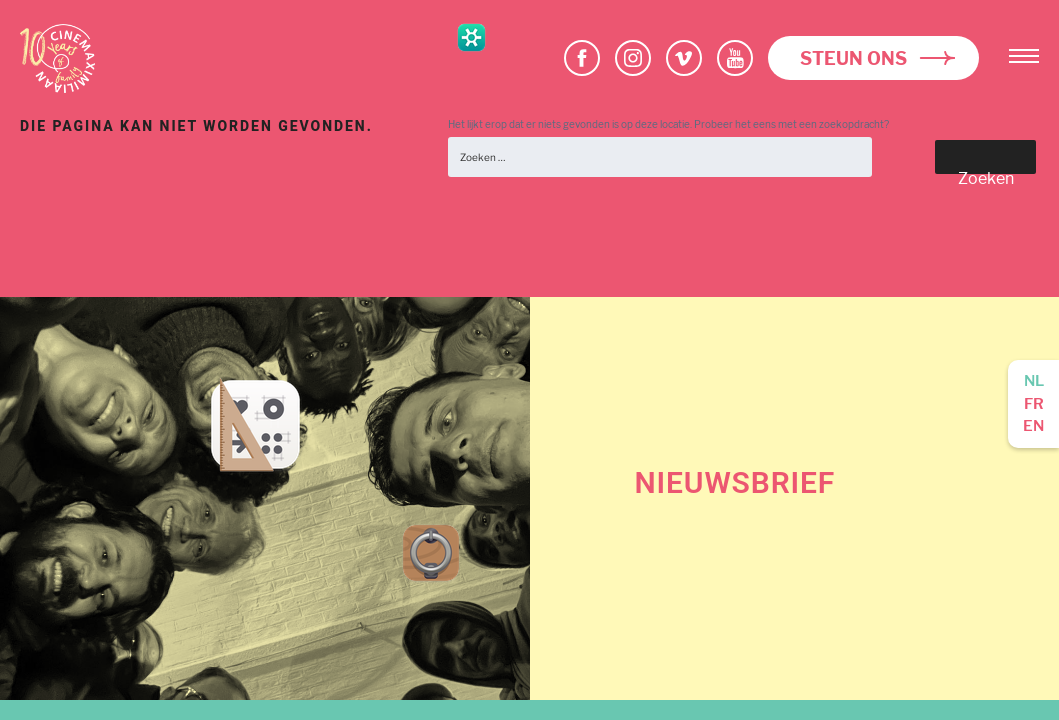 This screenshot has width=1059, height=720. Describe the element at coordinates (471, 37) in the screenshot. I see `open solaar app for managing logitech wireless devices` at that location.